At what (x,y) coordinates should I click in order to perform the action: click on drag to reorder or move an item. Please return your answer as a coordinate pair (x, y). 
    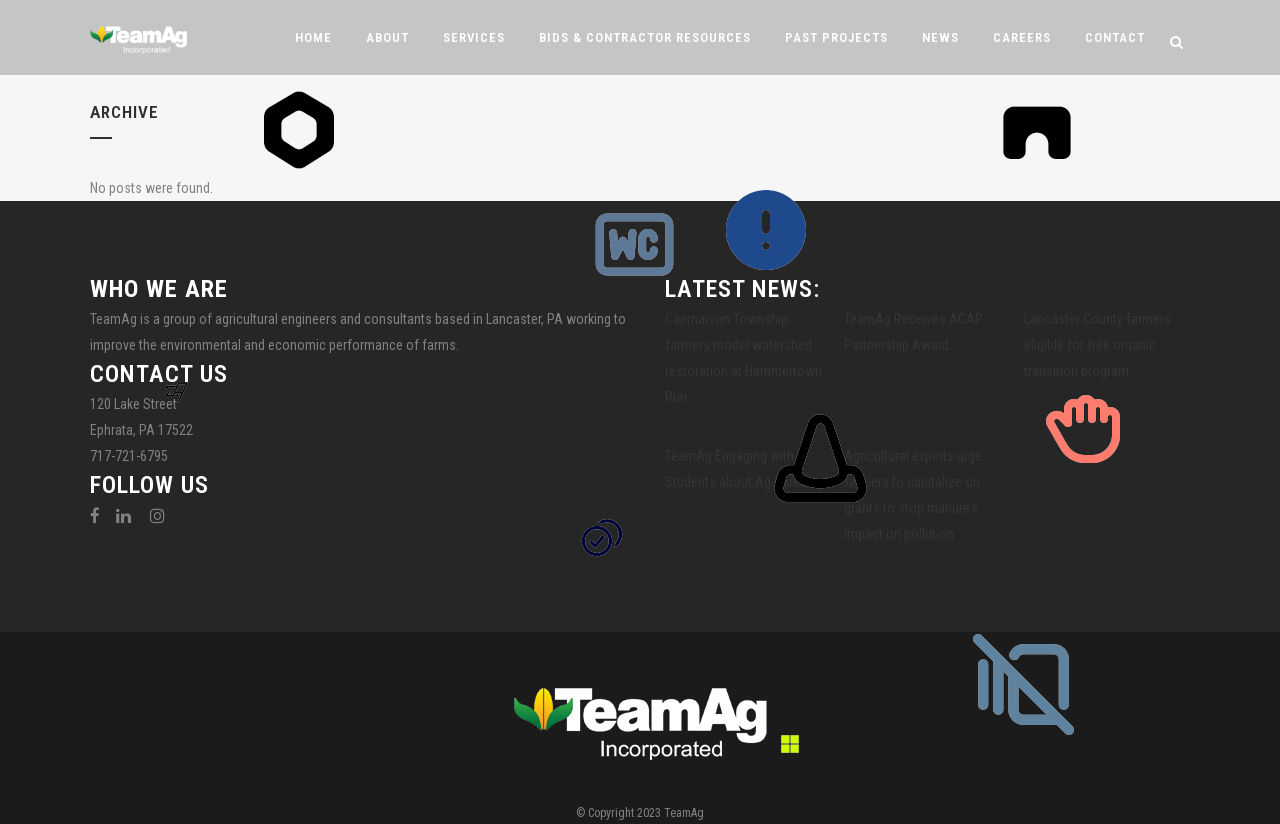
    Looking at the image, I should click on (1084, 427).